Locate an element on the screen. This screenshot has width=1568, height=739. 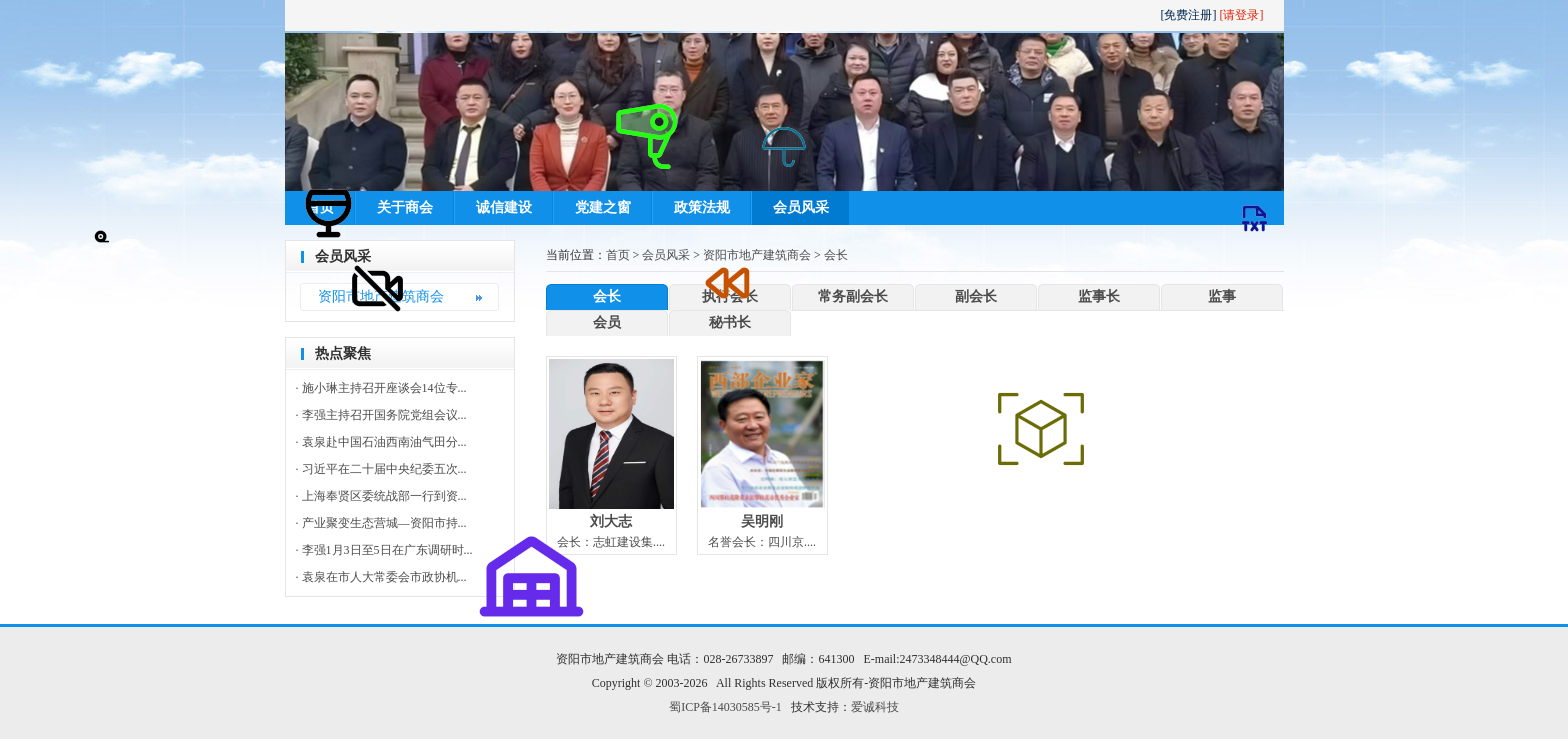
access tape or recording tools is located at coordinates (101, 236).